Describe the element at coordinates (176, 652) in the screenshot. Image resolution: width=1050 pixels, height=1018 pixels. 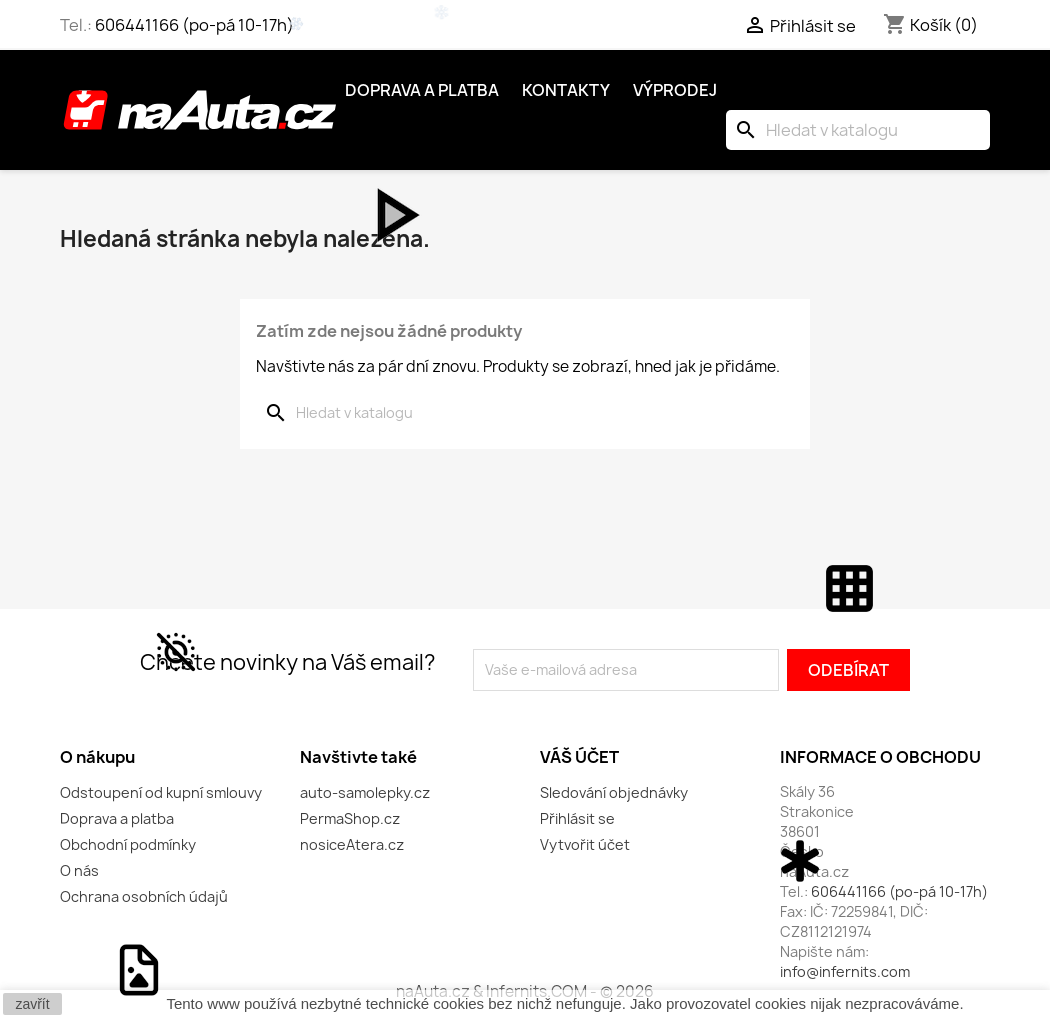
I see `disable live photo capture` at that location.